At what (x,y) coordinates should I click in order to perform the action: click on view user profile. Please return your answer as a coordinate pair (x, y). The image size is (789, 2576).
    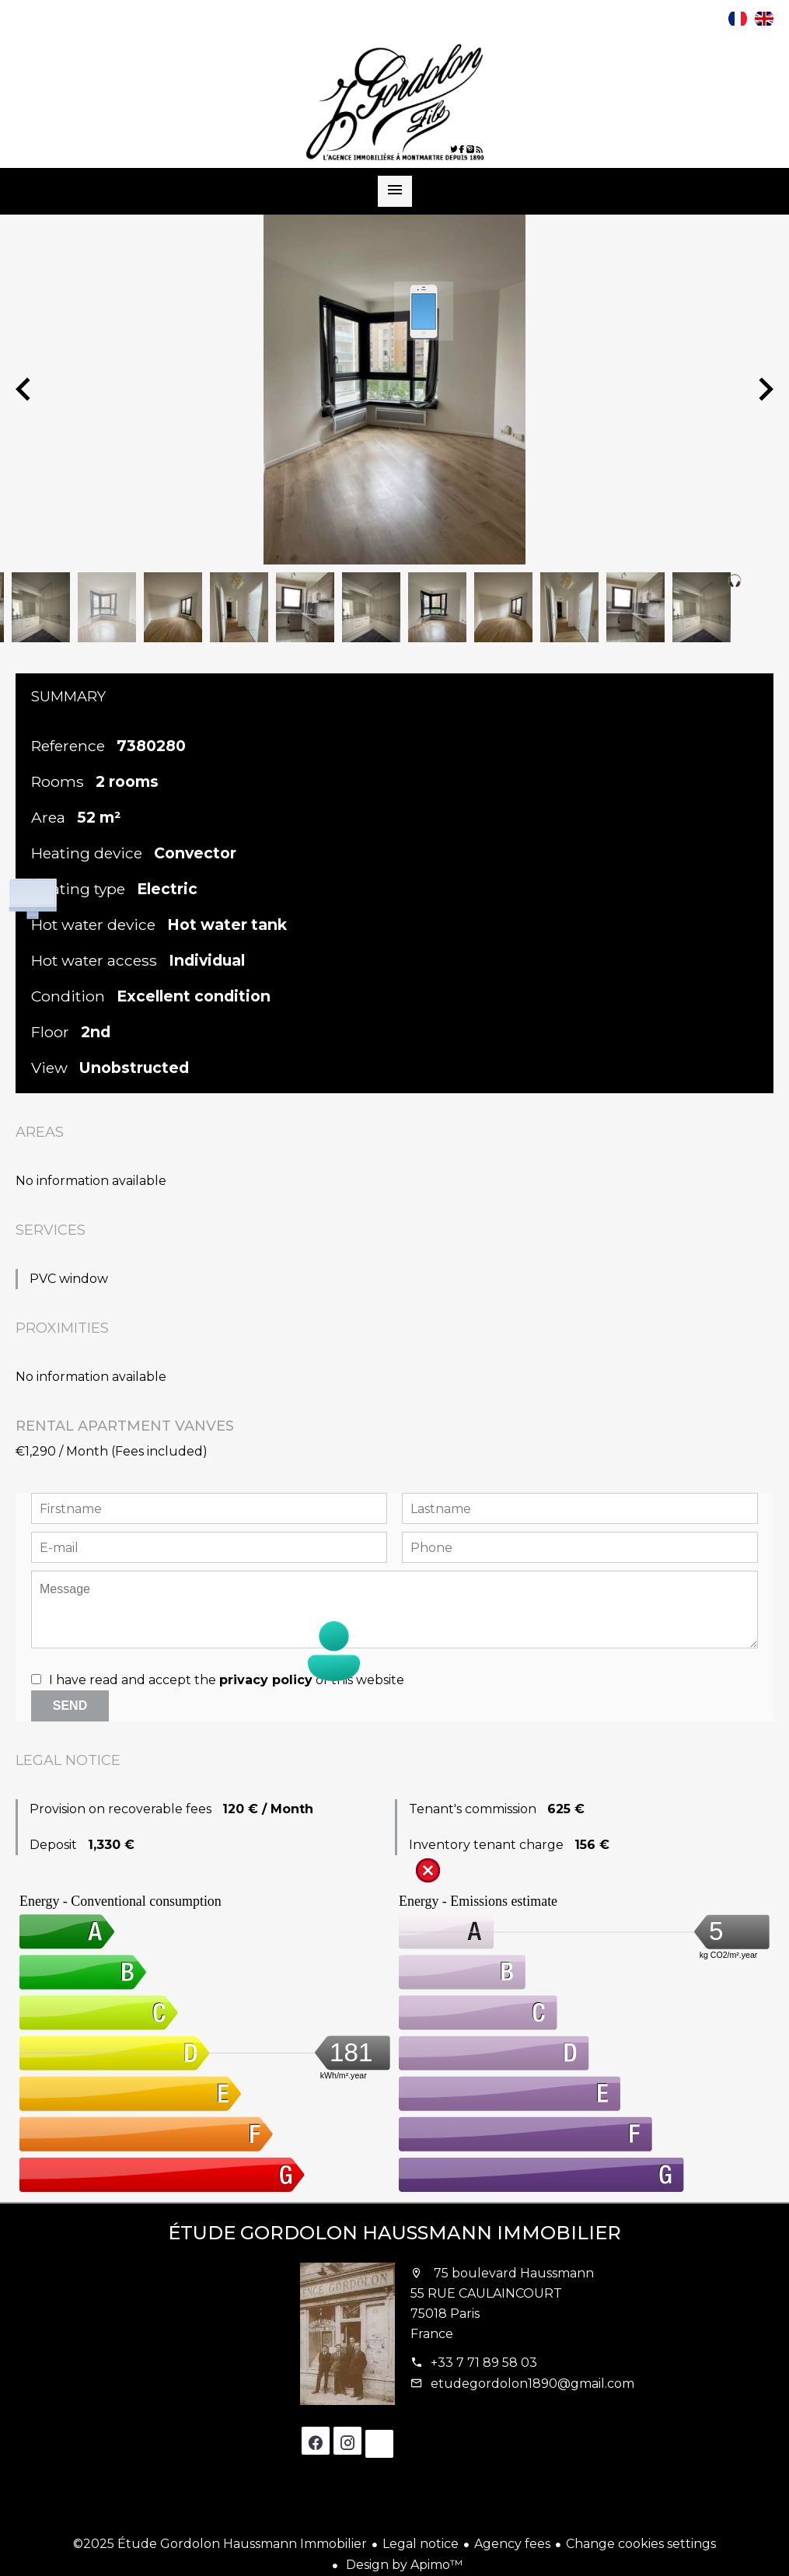
    Looking at the image, I should click on (333, 1651).